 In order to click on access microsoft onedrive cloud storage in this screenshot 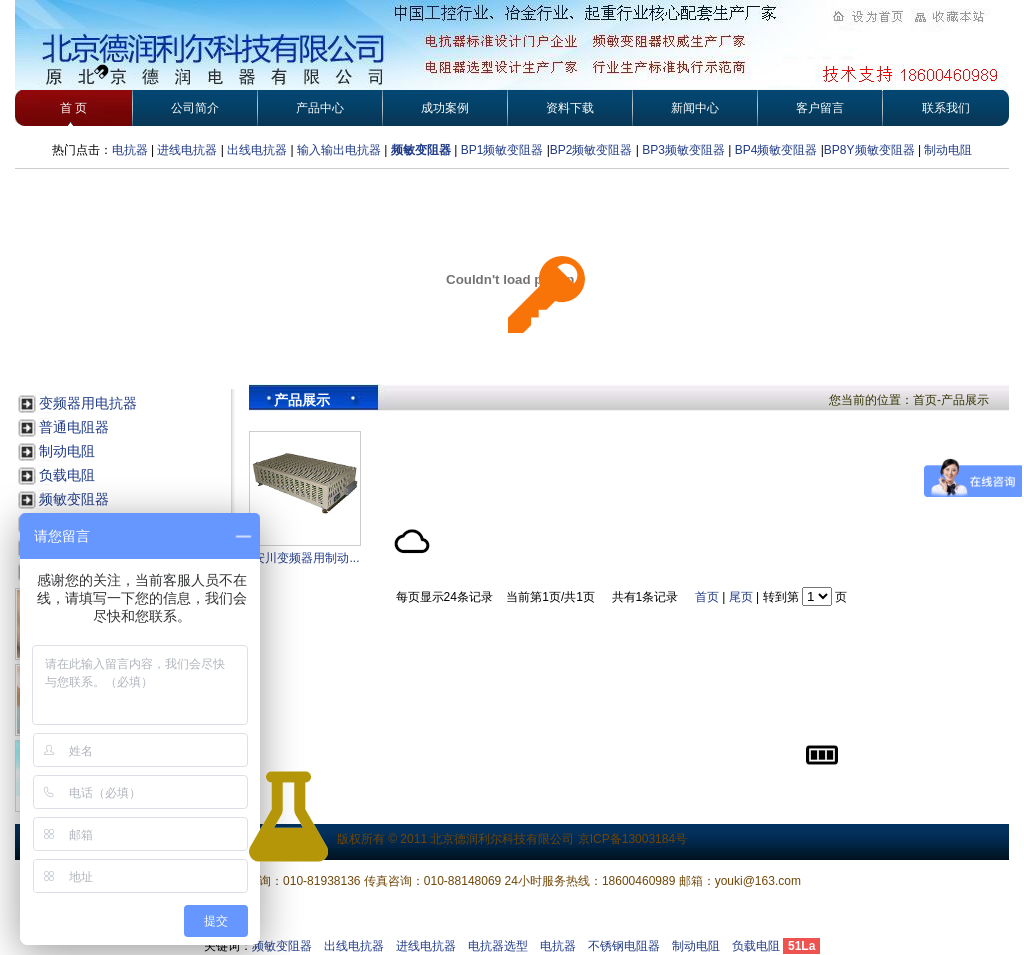, I will do `click(412, 542)`.